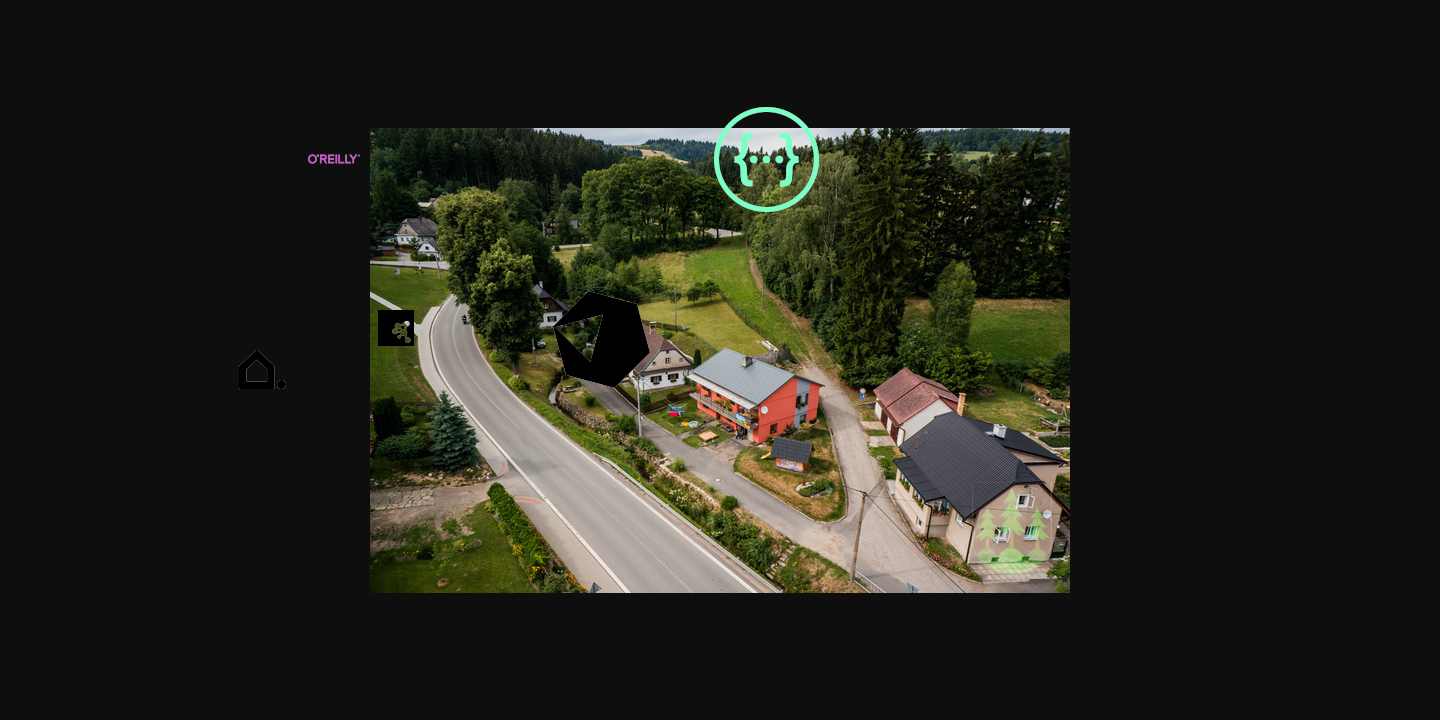 Image resolution: width=1440 pixels, height=720 pixels. I want to click on visit o'reilly learning platform, so click(334, 159).